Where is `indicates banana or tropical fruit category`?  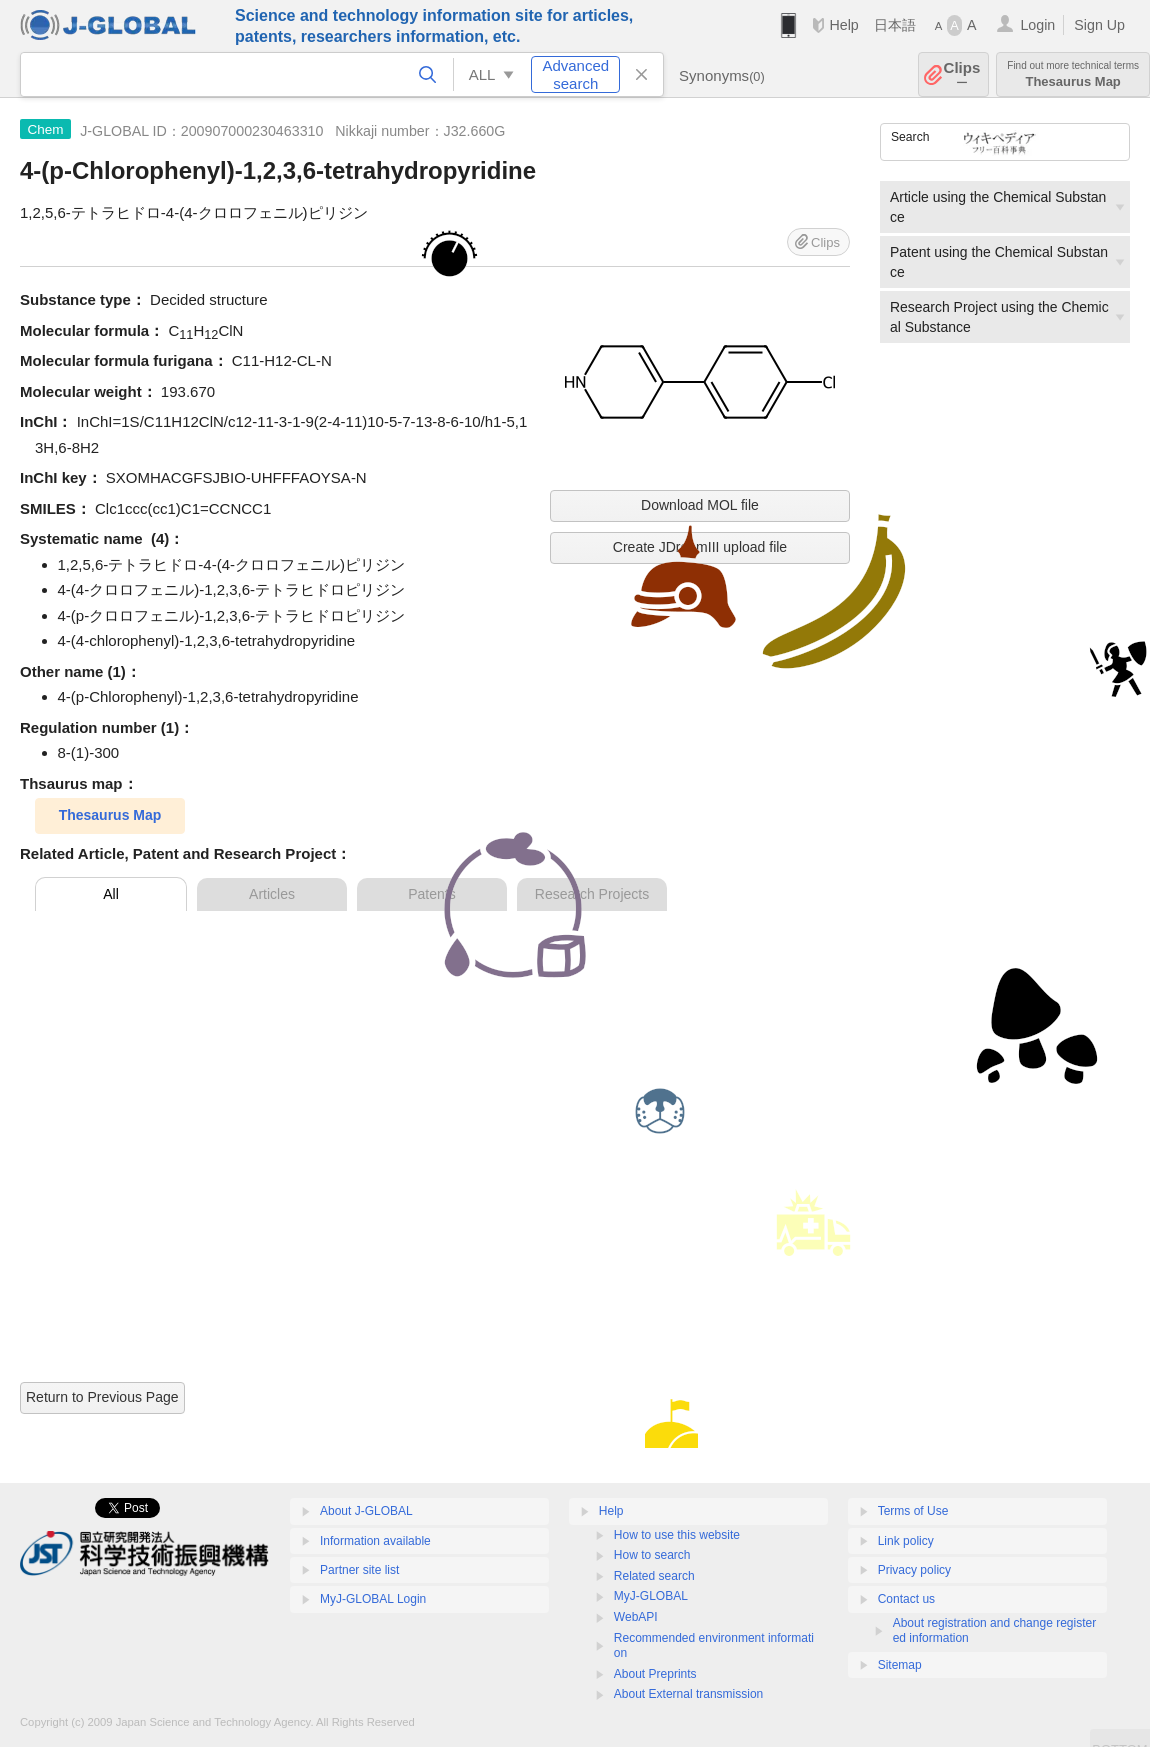 indicates banana or tropical fruit category is located at coordinates (834, 590).